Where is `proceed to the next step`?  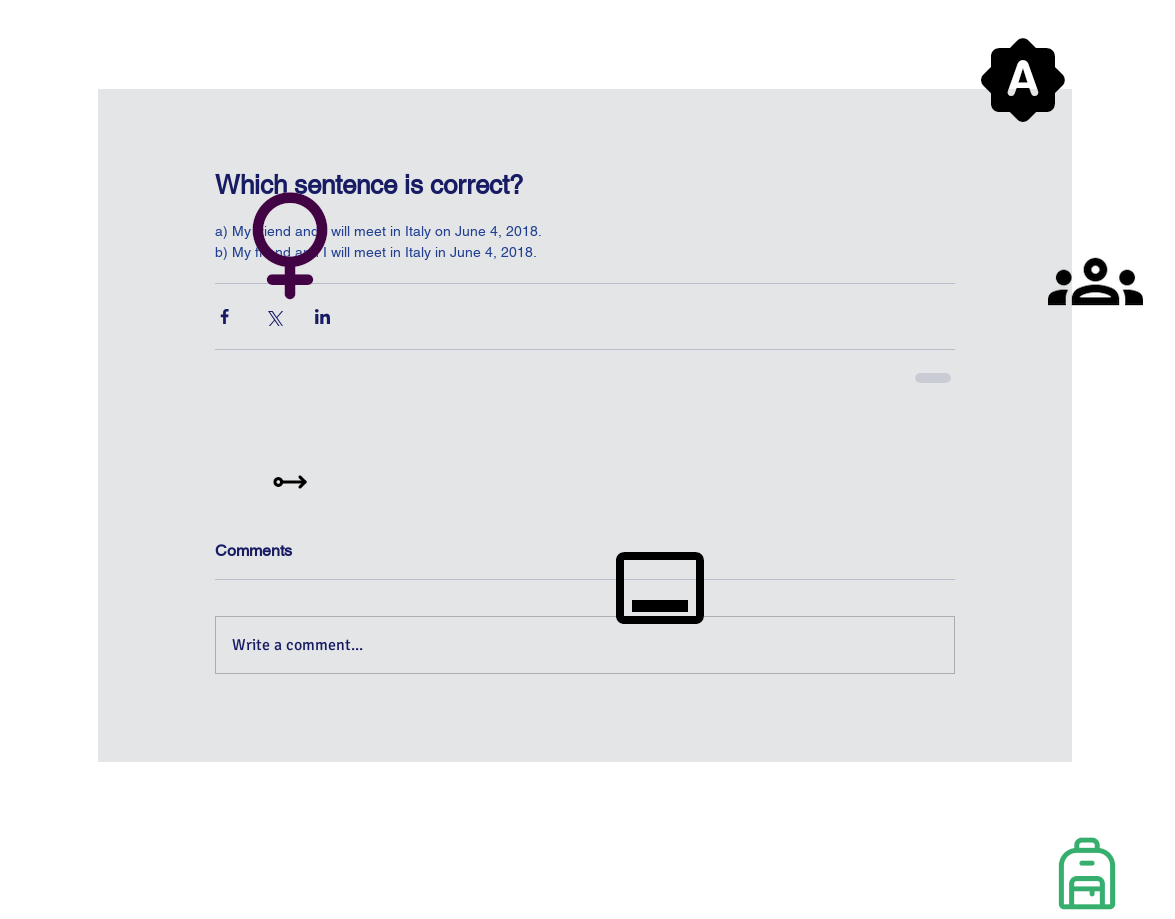
proceed to the next step is located at coordinates (290, 482).